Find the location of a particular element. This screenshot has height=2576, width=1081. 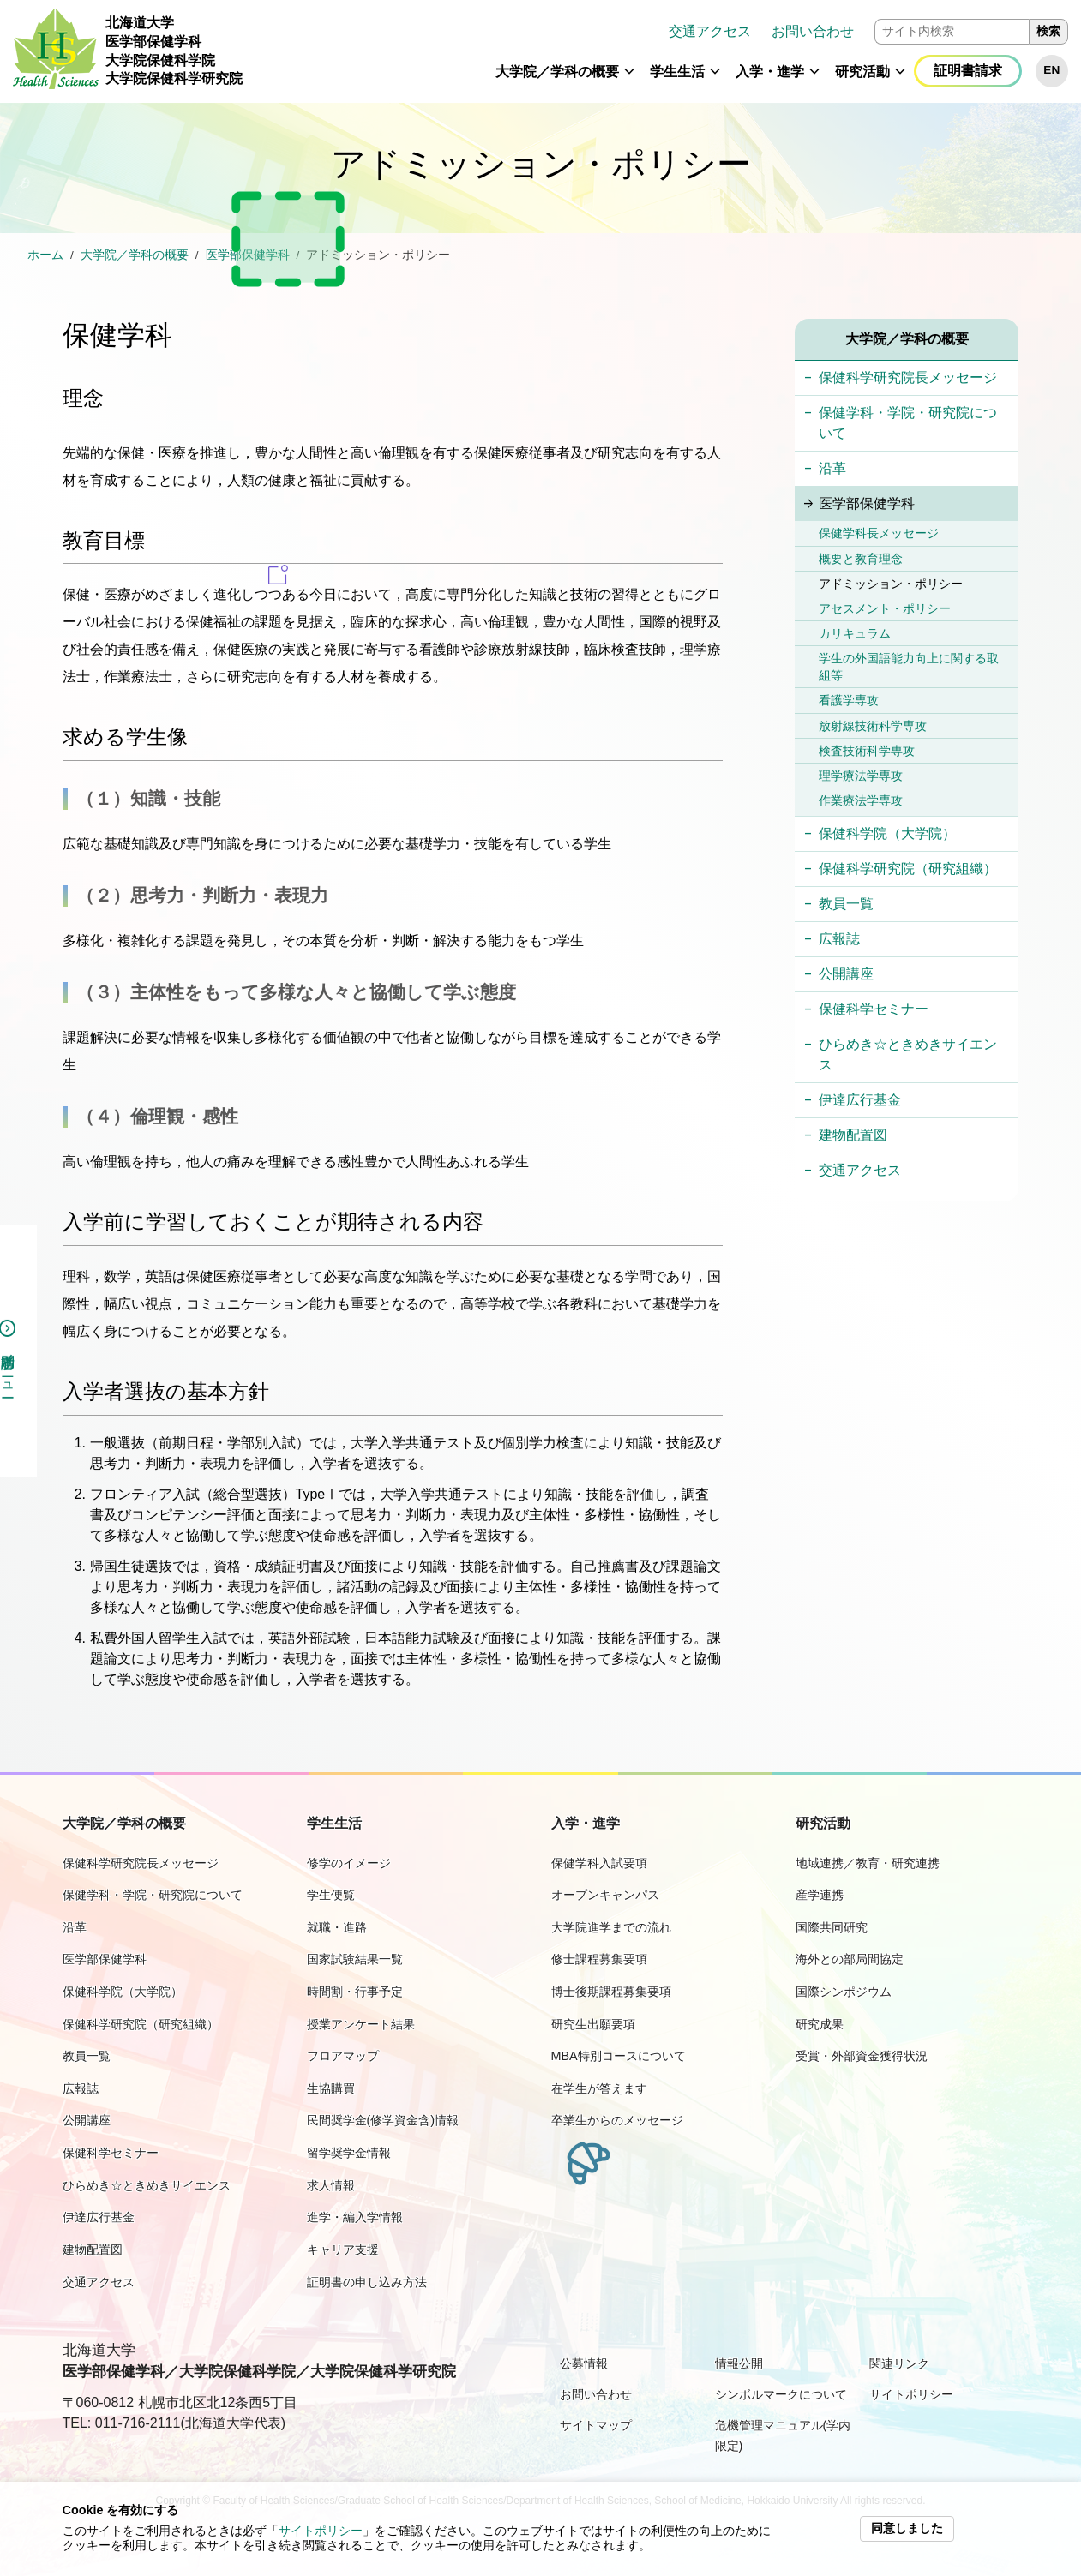

select or crop a region is located at coordinates (288, 239).